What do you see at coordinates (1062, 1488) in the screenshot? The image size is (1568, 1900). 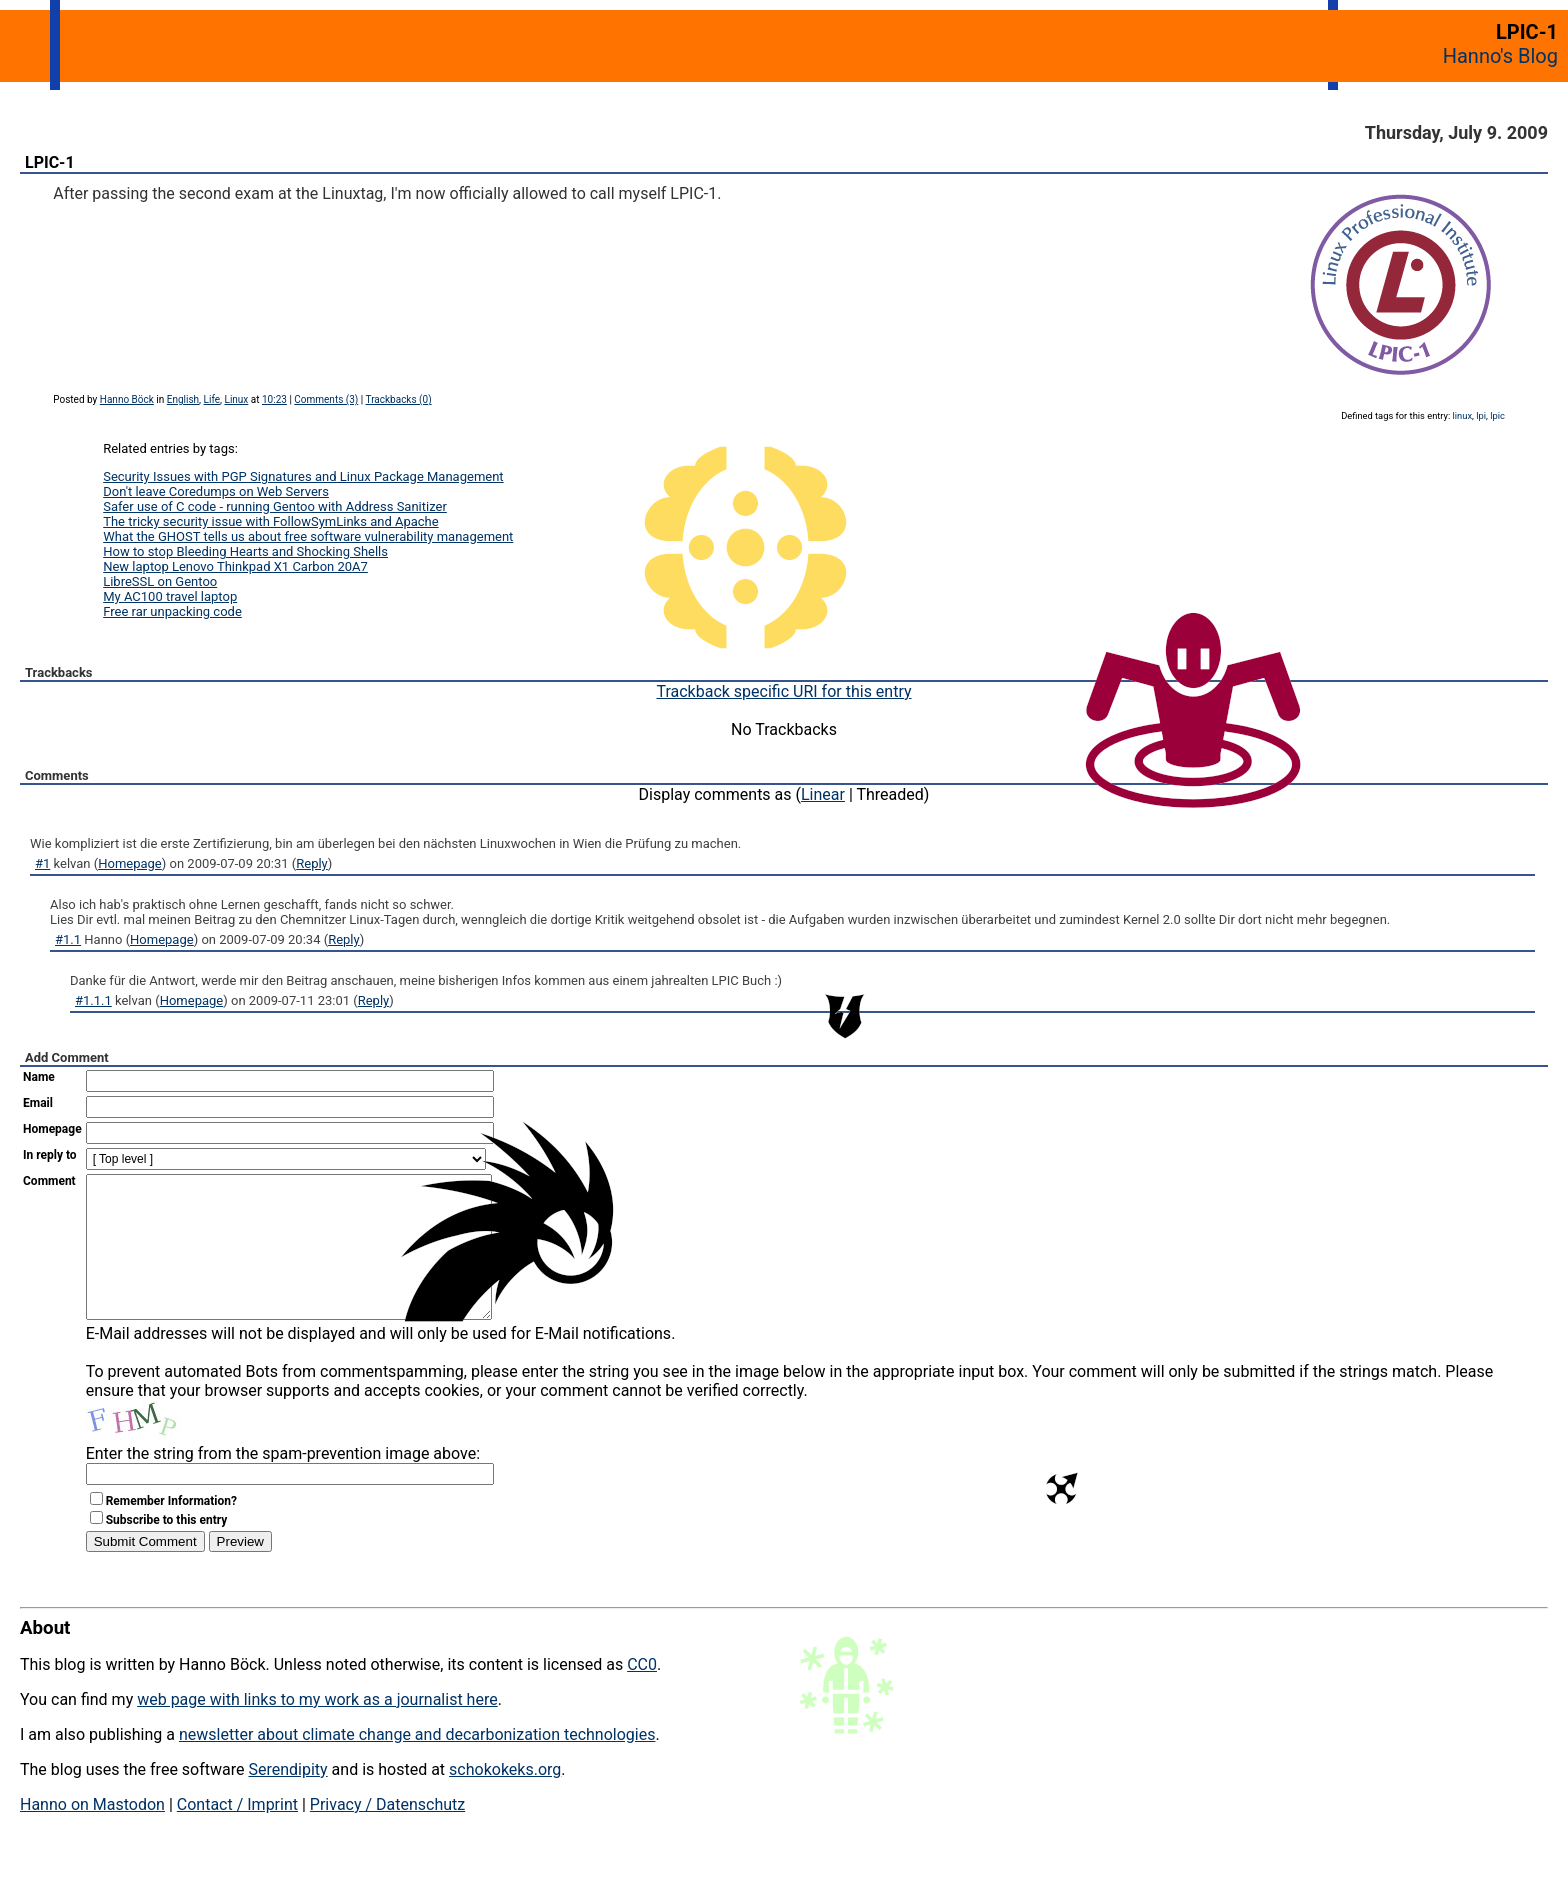 I see `select shuriken weapon in game inventory` at bounding box center [1062, 1488].